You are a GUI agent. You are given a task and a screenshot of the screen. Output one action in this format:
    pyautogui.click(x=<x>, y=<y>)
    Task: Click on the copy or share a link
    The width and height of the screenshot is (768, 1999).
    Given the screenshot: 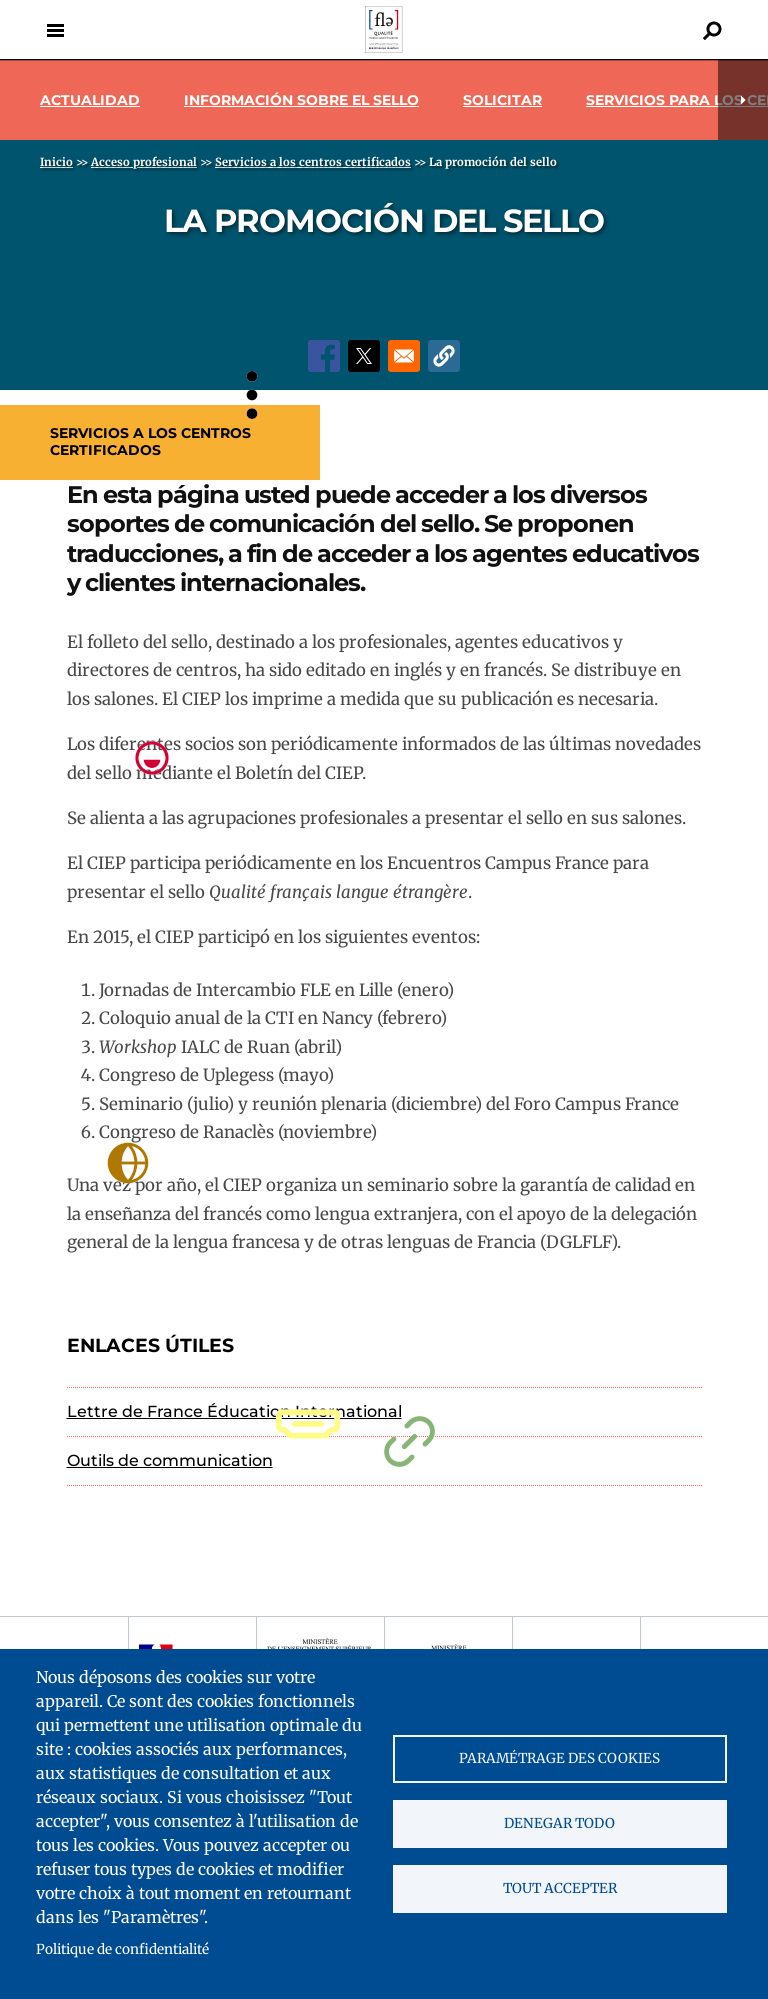 What is the action you would take?
    pyautogui.click(x=409, y=1441)
    